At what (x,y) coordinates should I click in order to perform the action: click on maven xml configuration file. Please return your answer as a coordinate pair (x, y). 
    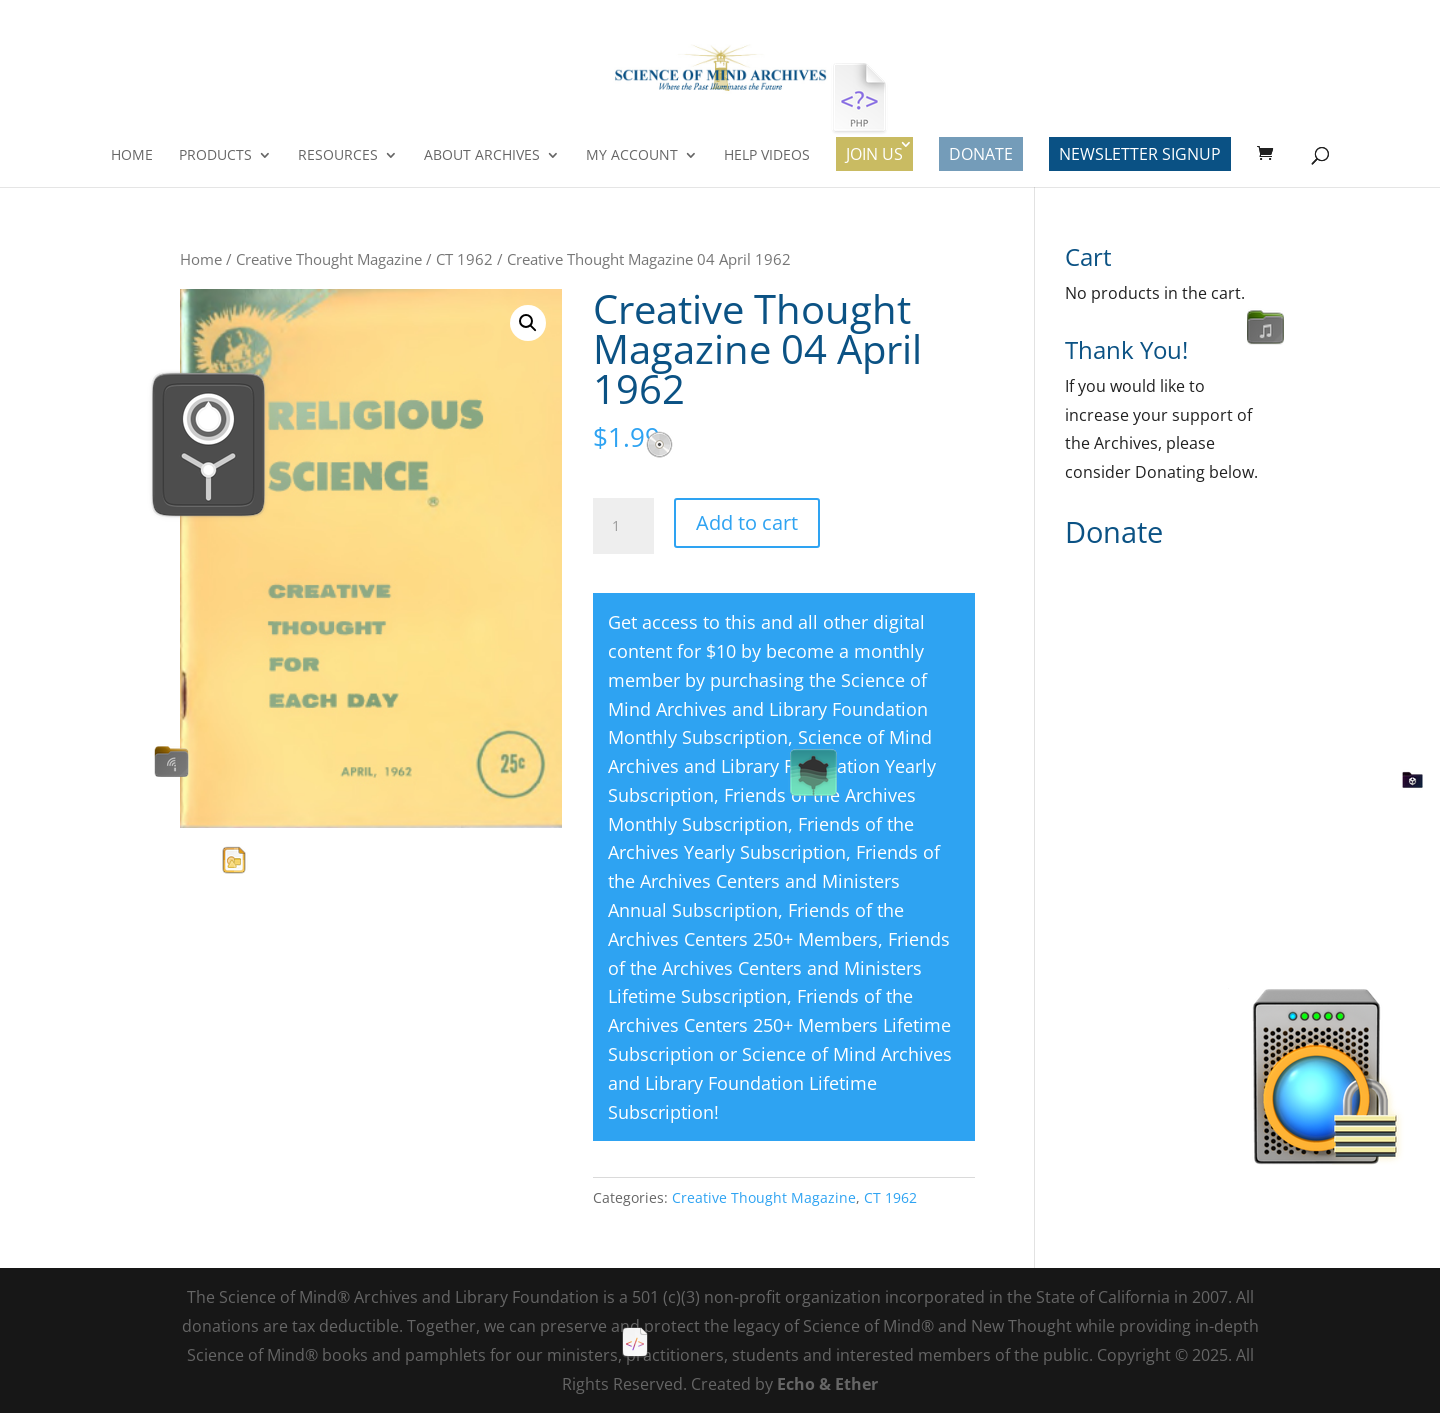
    Looking at the image, I should click on (635, 1342).